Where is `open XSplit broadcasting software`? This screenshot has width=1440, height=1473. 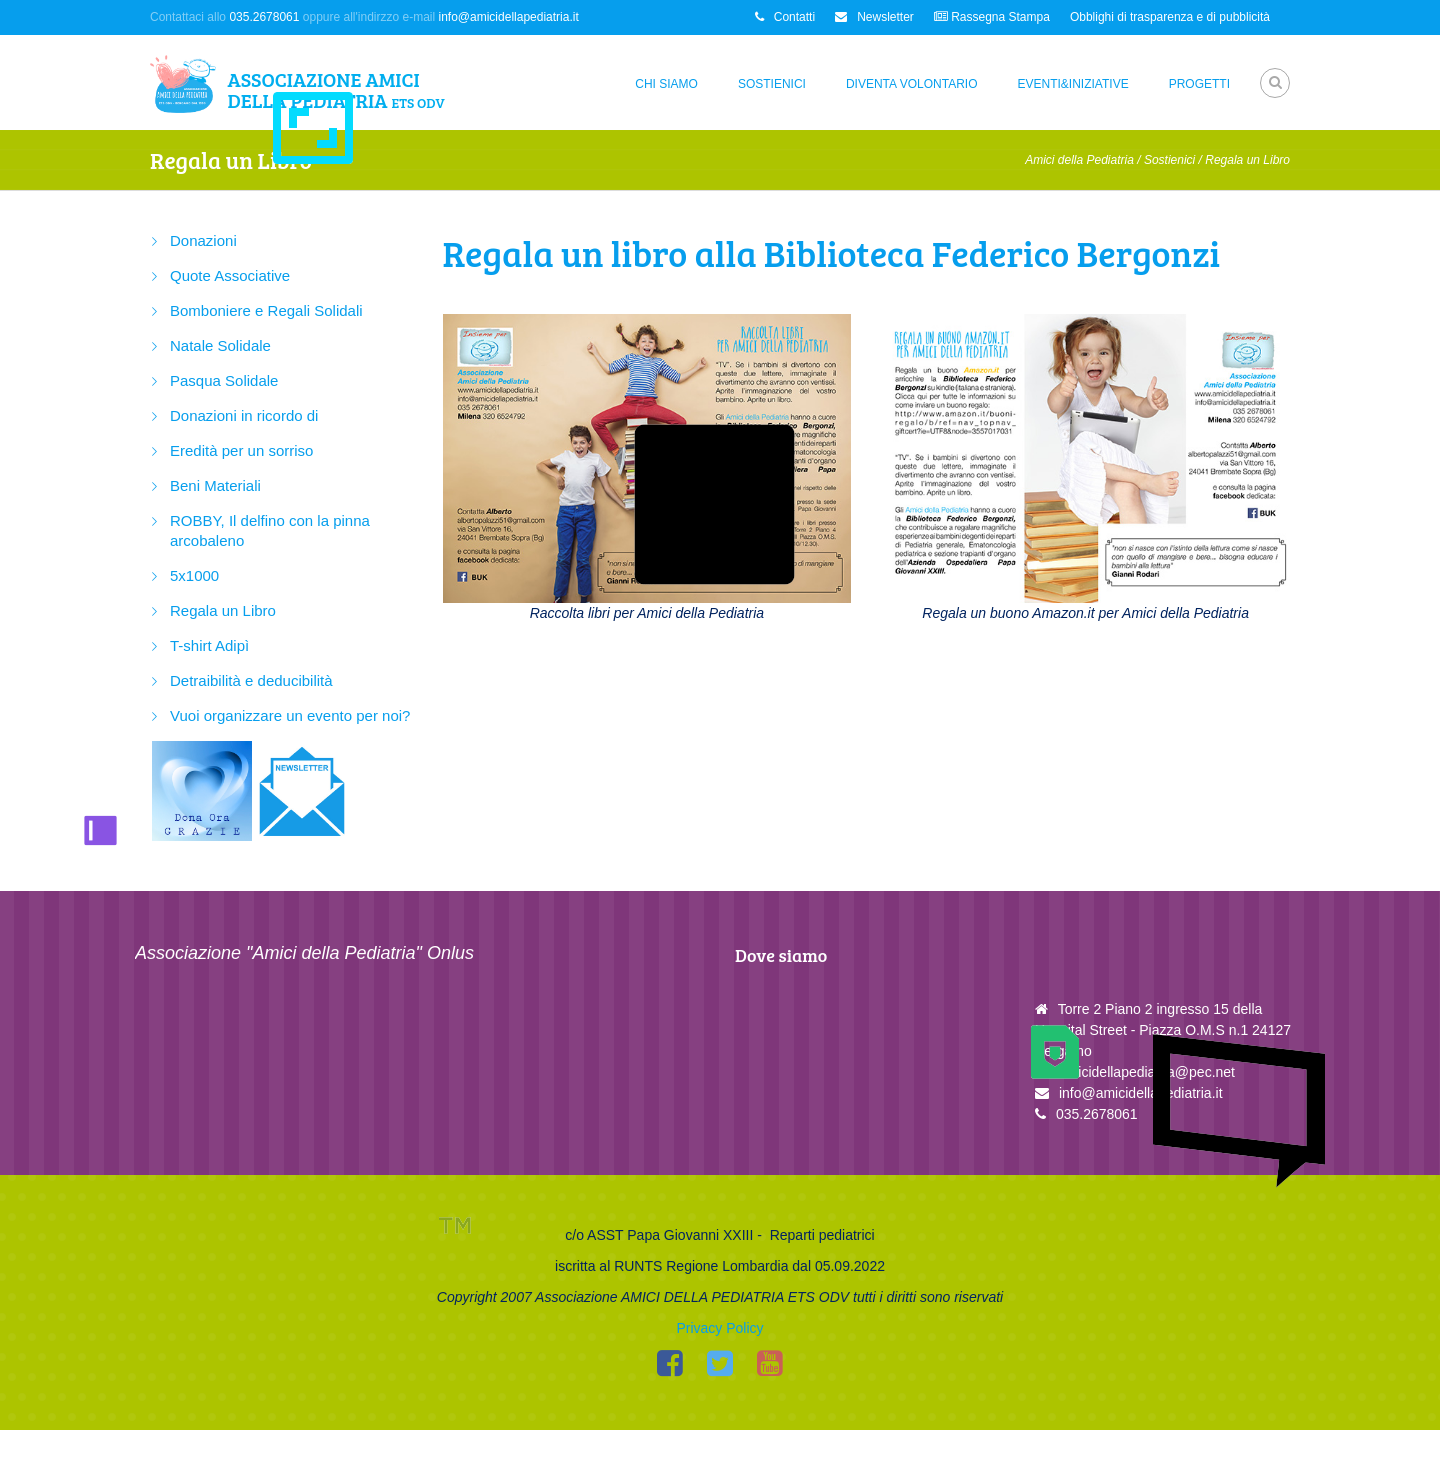
open XSplit broadcasting software is located at coordinates (1239, 1111).